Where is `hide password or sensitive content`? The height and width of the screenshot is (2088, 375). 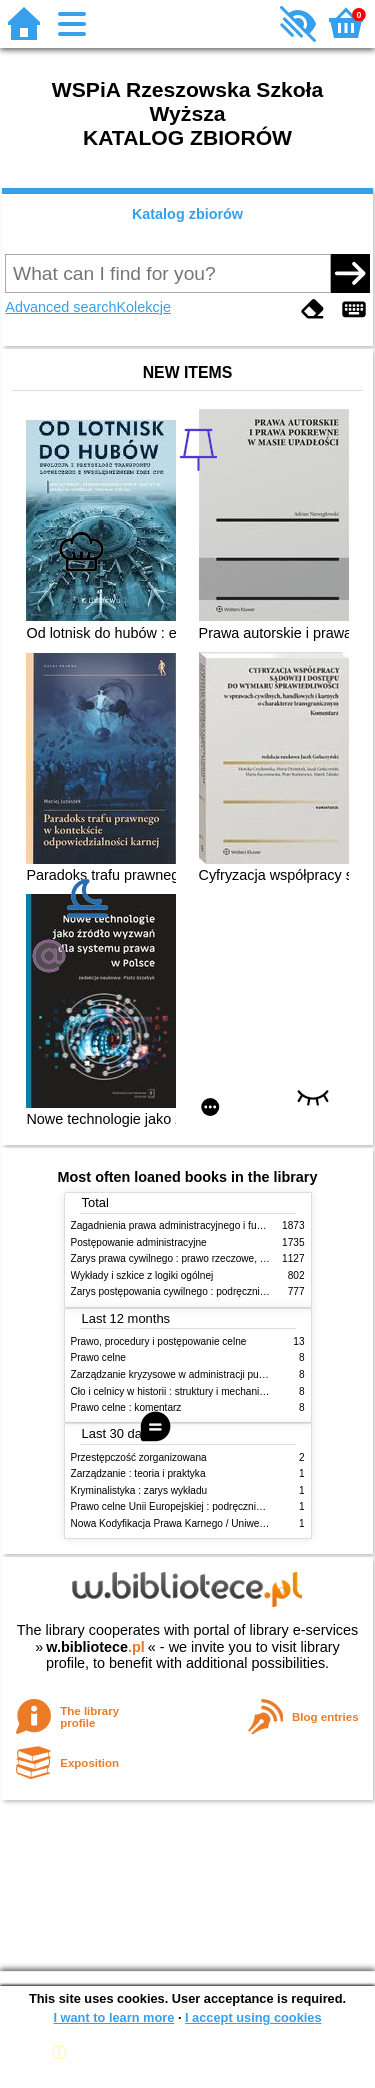 hide password or sensitive content is located at coordinates (313, 1095).